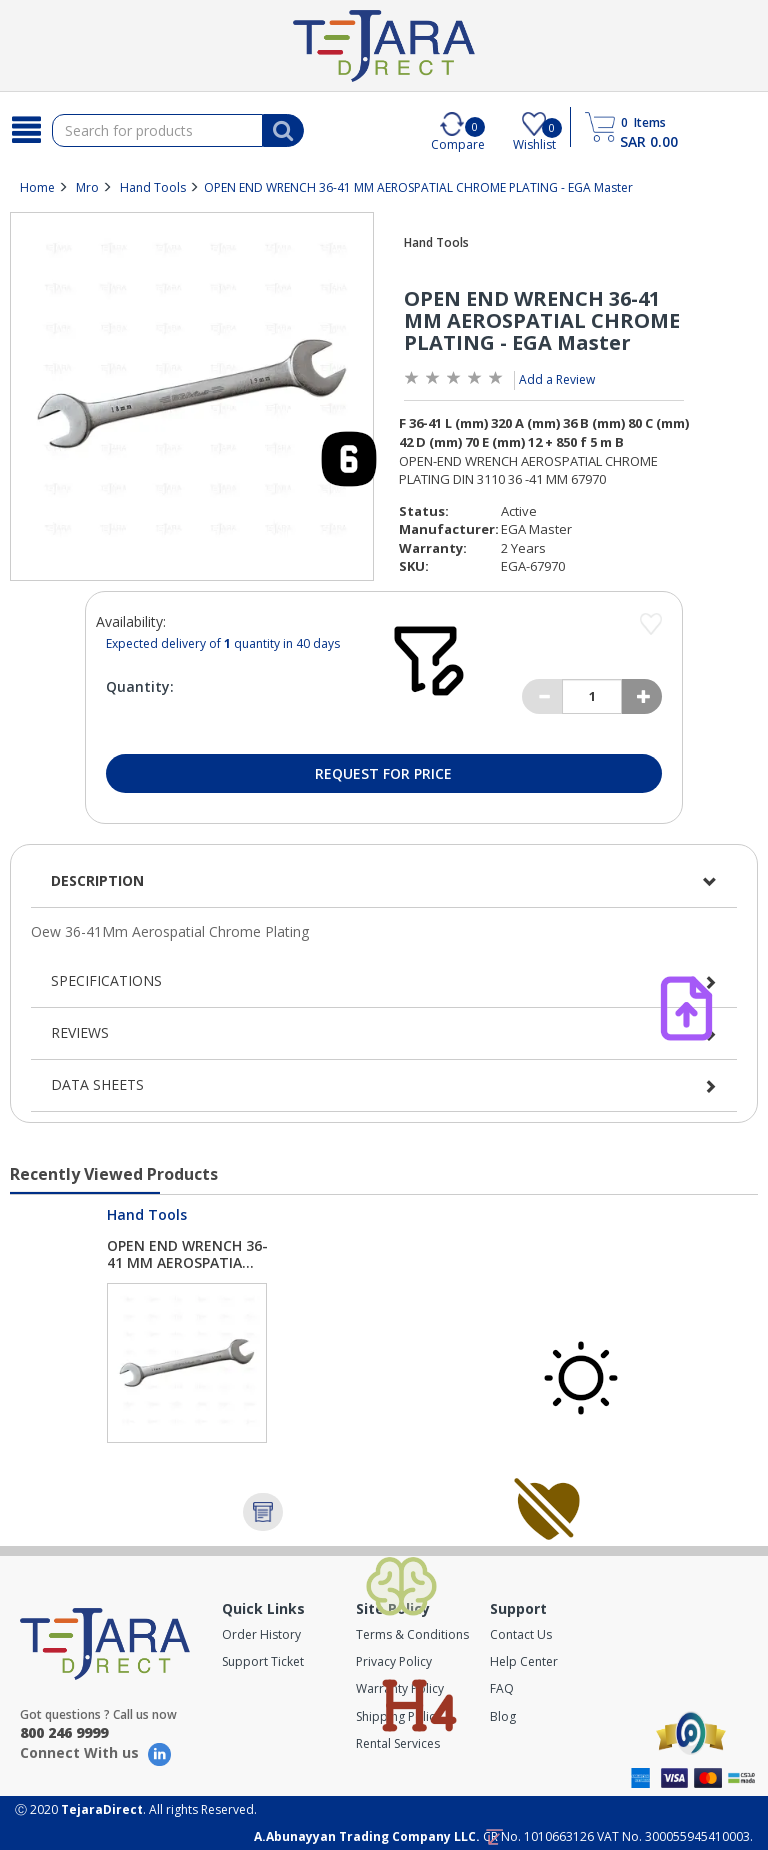 This screenshot has height=1850, width=768. What do you see at coordinates (581, 1378) in the screenshot?
I see `reduce screen brightness` at bounding box center [581, 1378].